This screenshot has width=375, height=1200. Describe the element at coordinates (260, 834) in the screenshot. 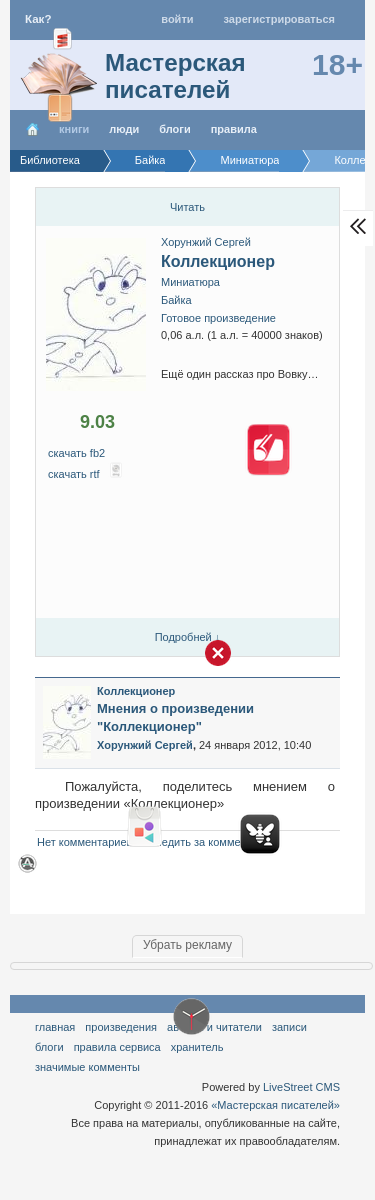

I see `open kandji device management agent` at that location.